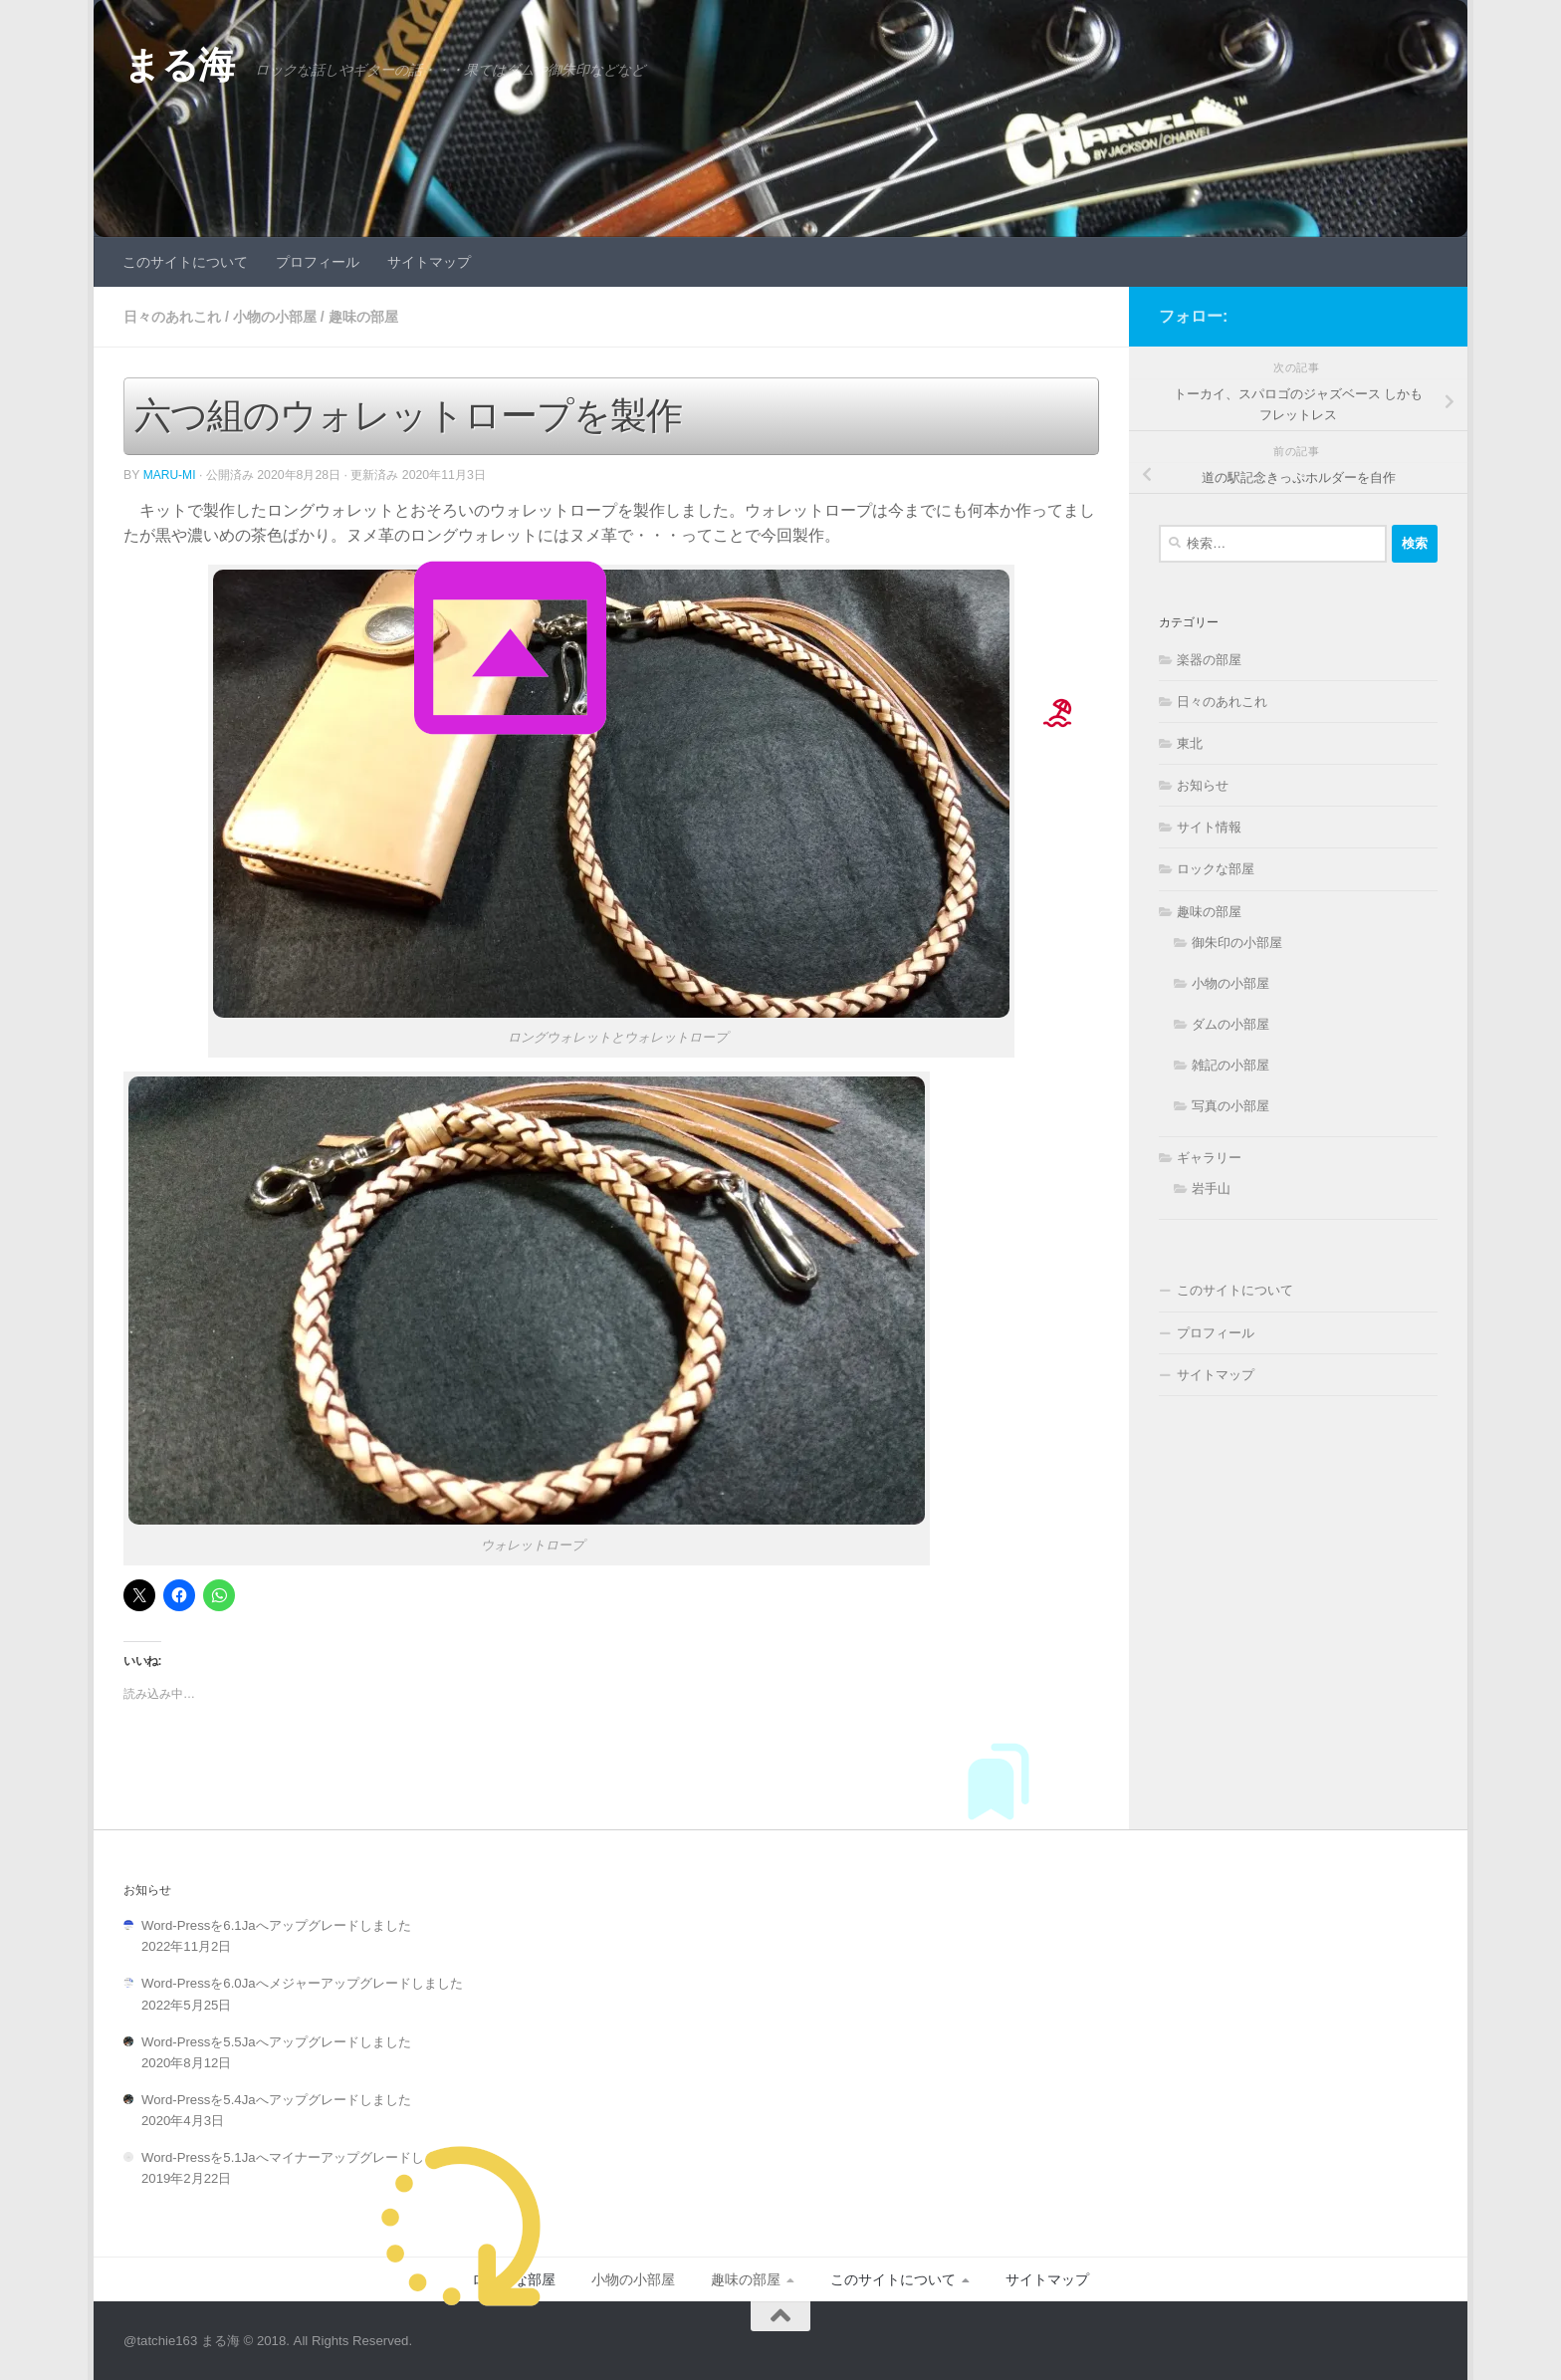 Image resolution: width=1561 pixels, height=2380 pixels. What do you see at coordinates (1057, 713) in the screenshot?
I see `view beach or coastal locations` at bounding box center [1057, 713].